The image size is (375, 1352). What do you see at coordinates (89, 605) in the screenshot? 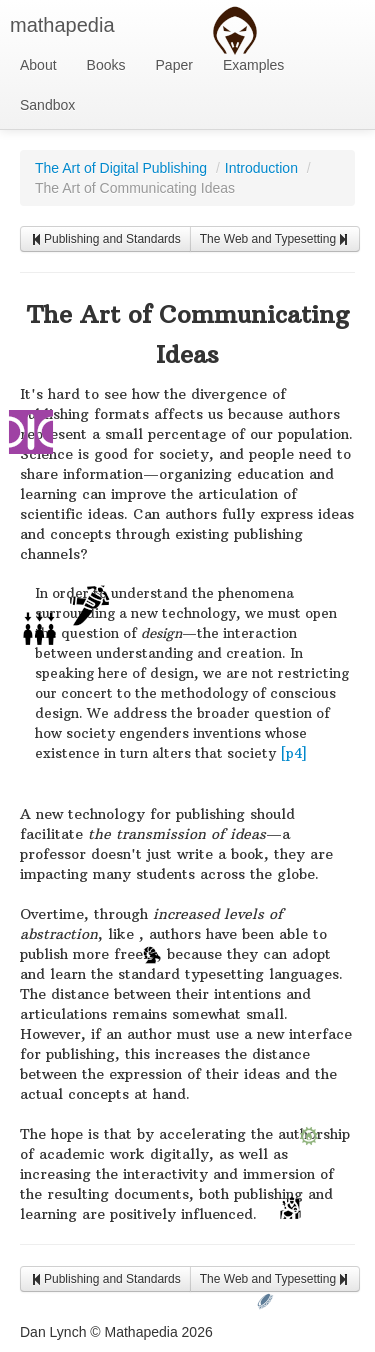
I see `equip or unsheathe a weapon` at bounding box center [89, 605].